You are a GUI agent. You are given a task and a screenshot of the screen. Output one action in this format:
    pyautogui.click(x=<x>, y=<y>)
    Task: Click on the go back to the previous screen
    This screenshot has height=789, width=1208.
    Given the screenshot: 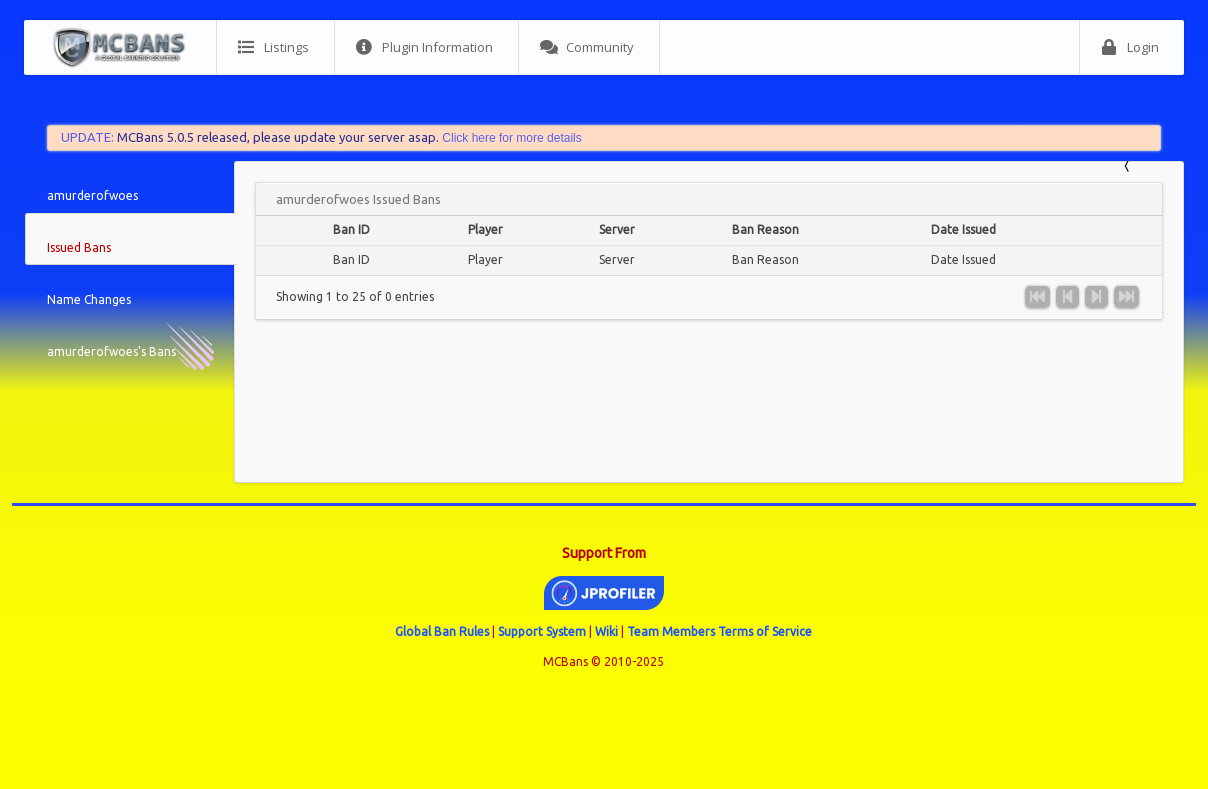 What is the action you would take?
    pyautogui.click(x=1127, y=166)
    